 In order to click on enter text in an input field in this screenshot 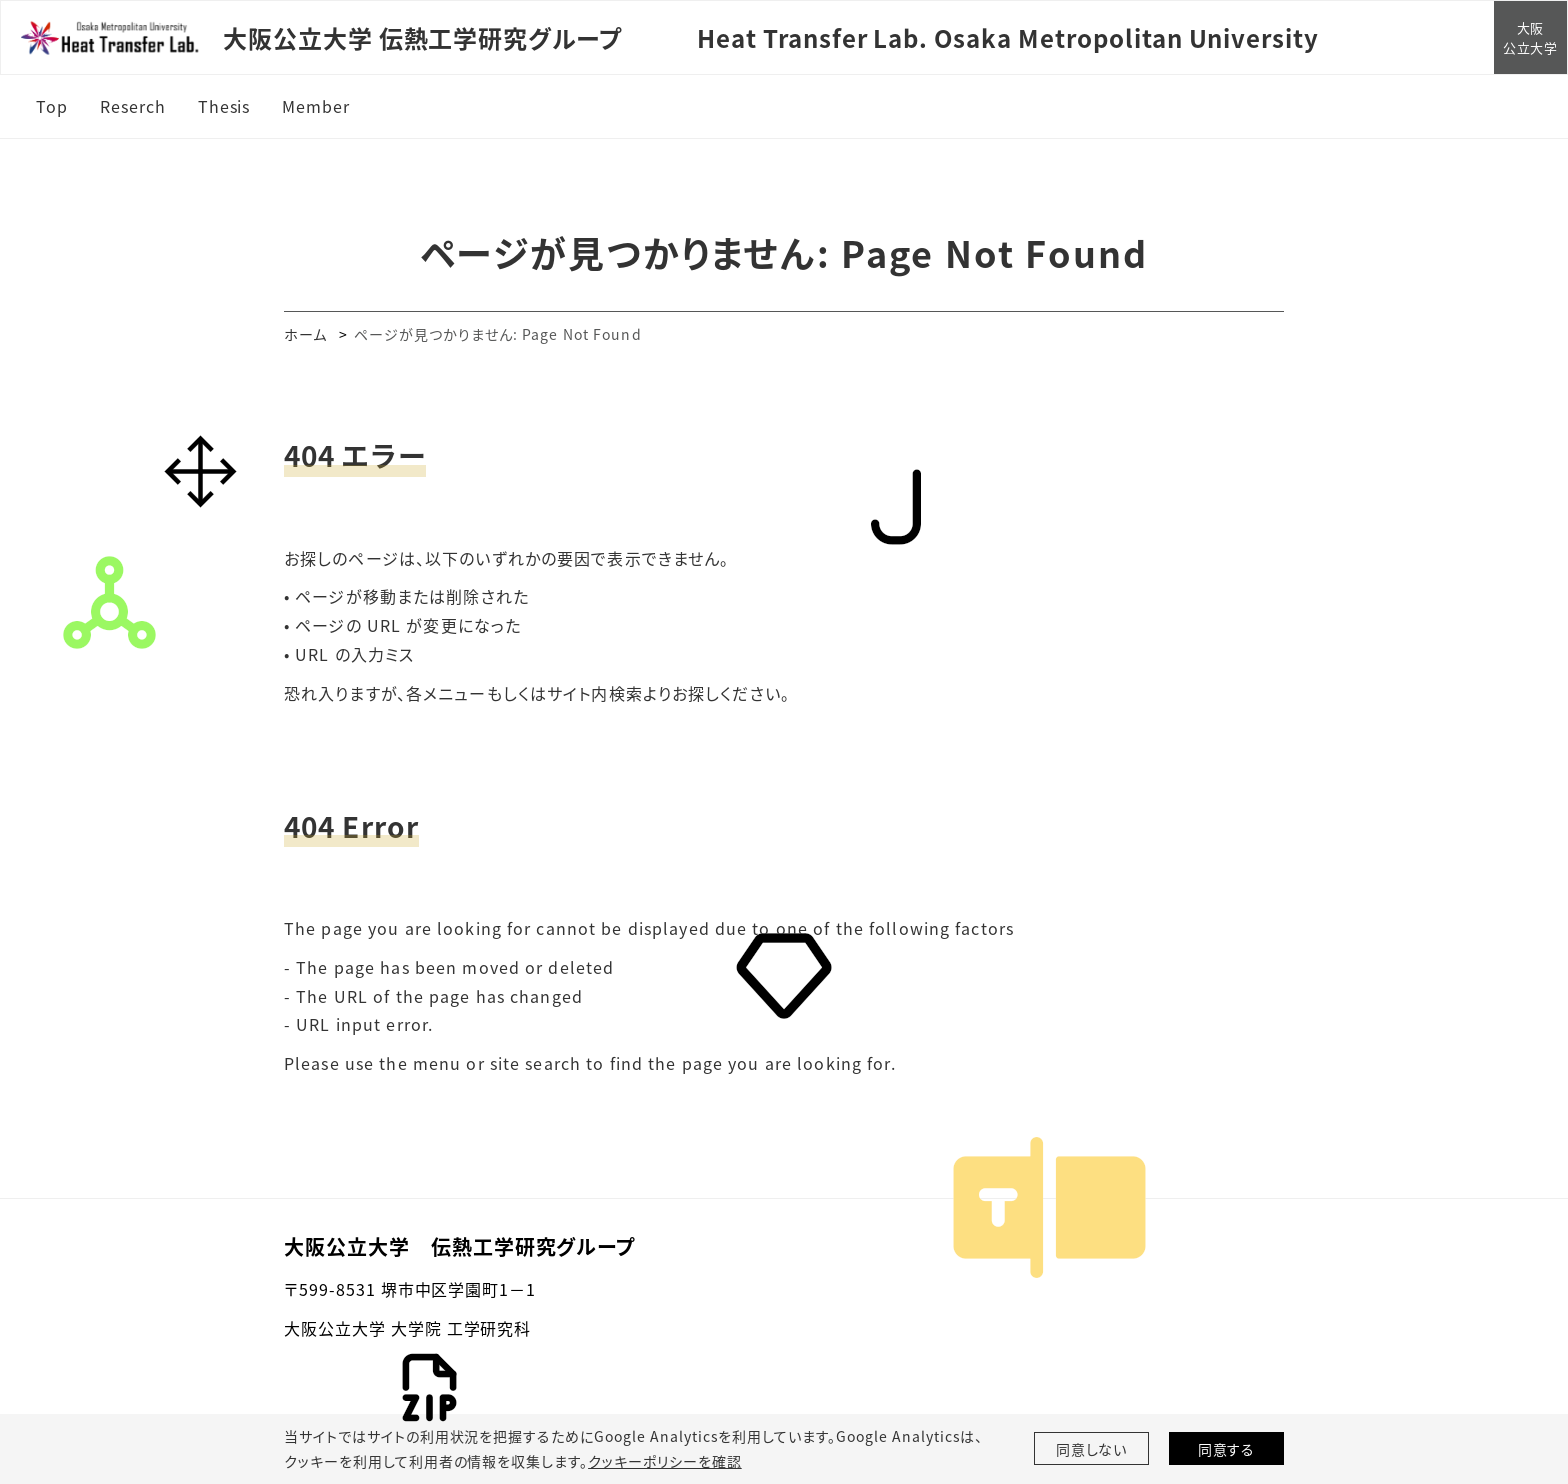, I will do `click(1049, 1207)`.